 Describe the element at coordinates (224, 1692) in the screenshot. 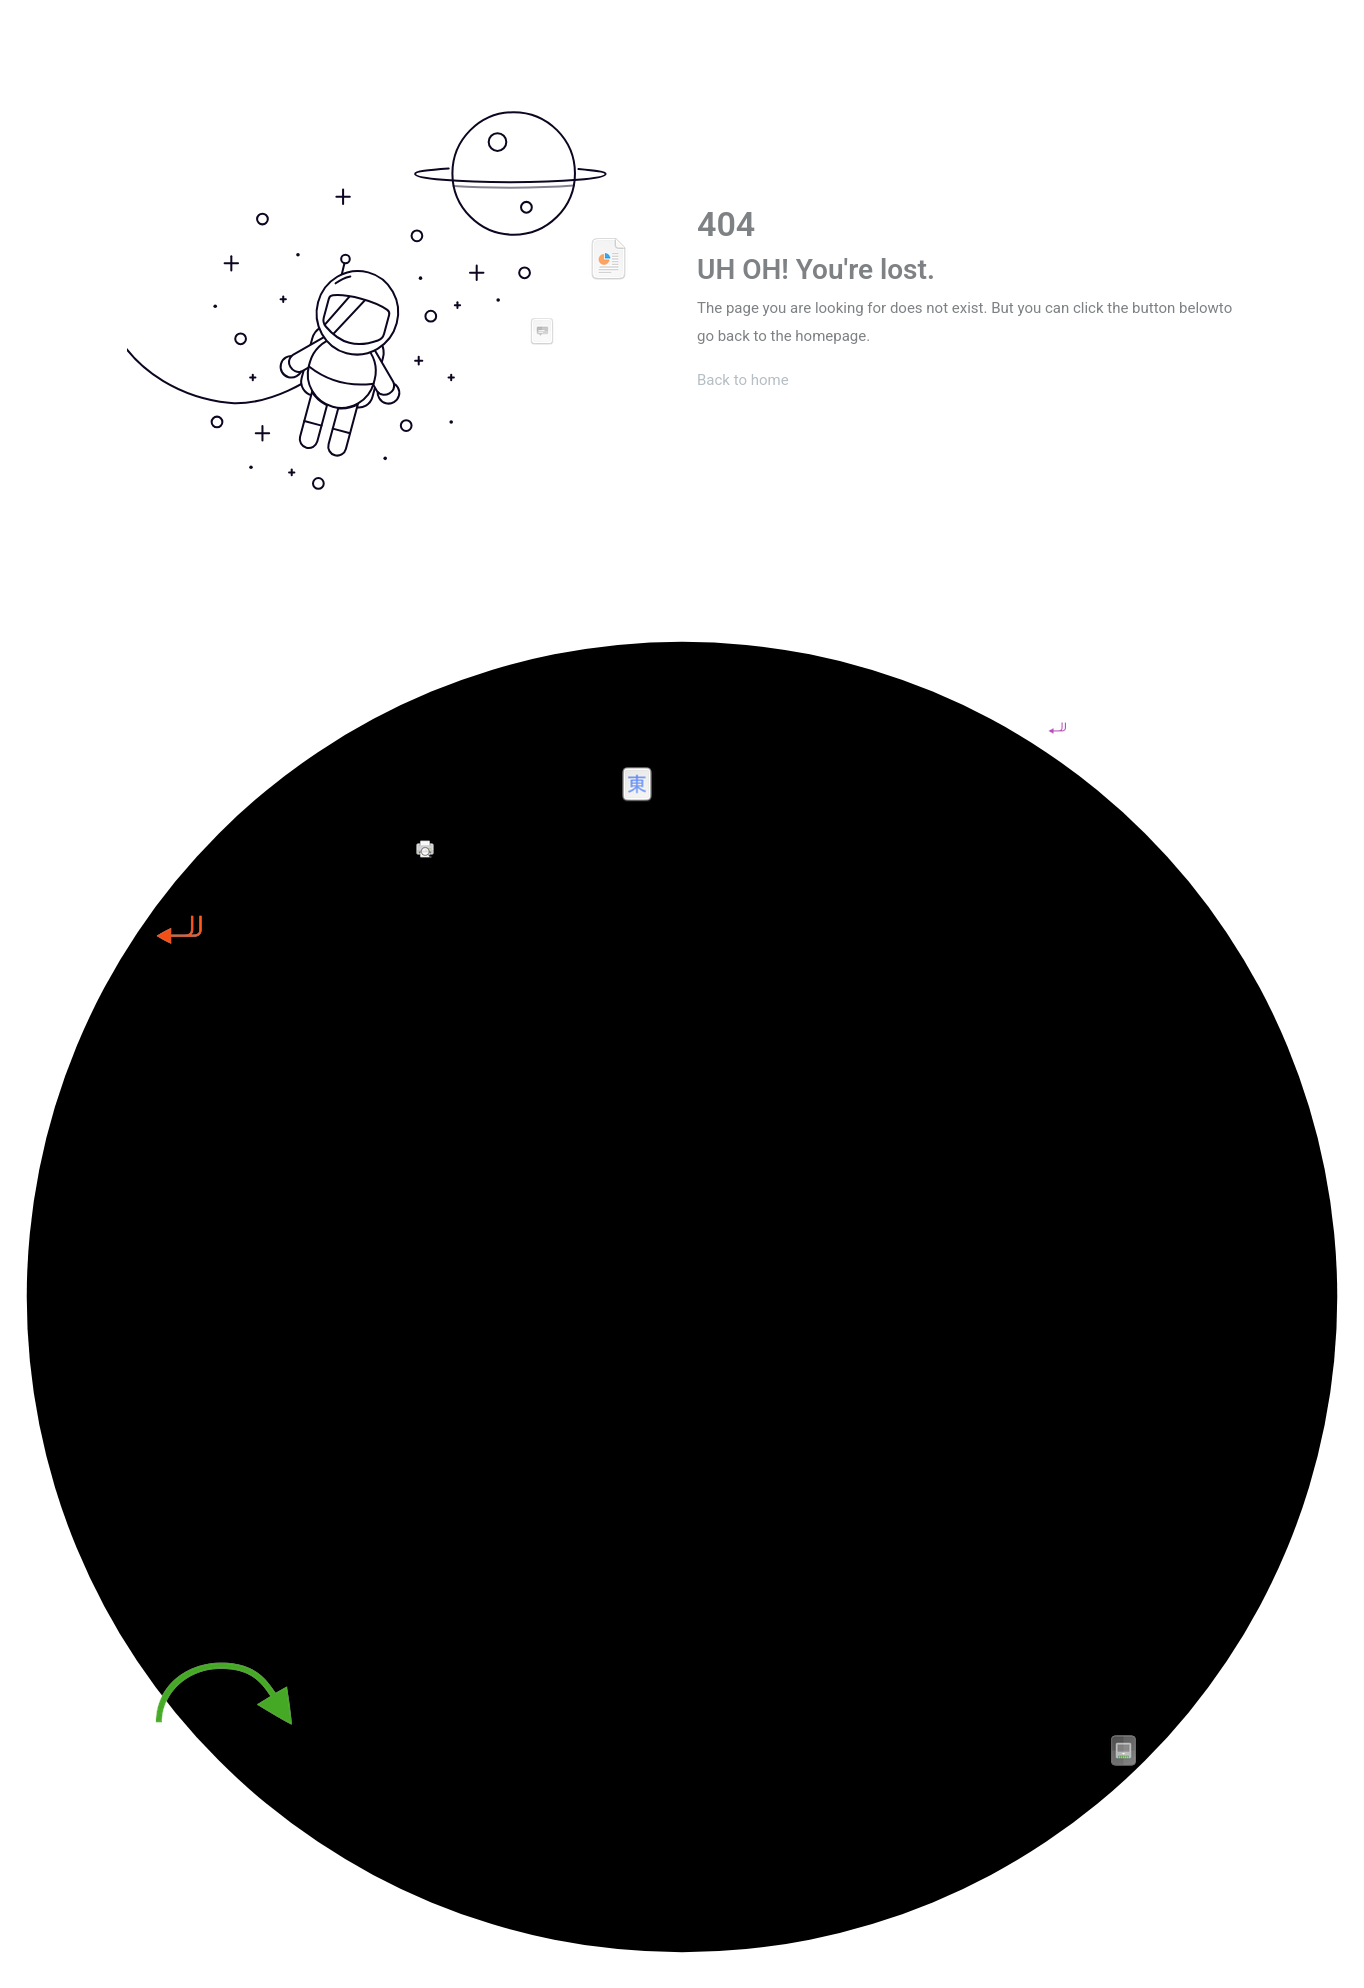

I see `redo the last undone action` at that location.